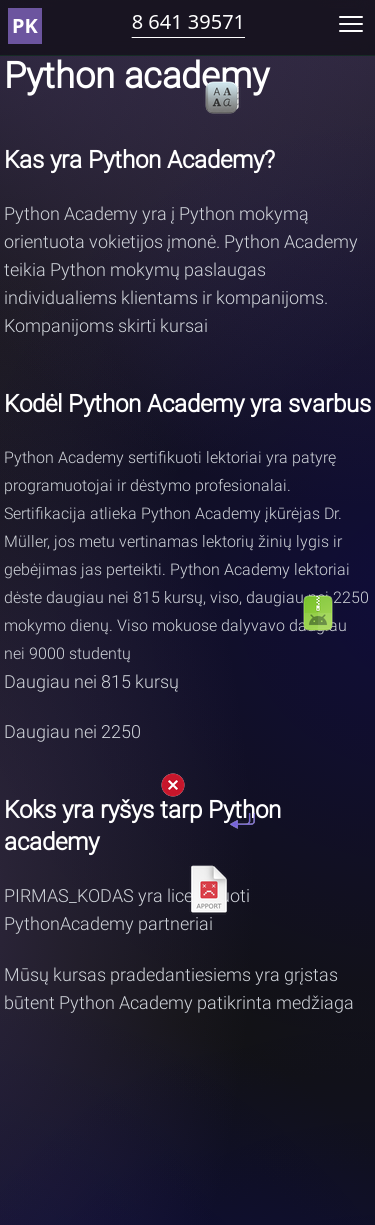 This screenshot has width=375, height=1225. Describe the element at coordinates (221, 97) in the screenshot. I see `open font book to manage installed fonts` at that location.